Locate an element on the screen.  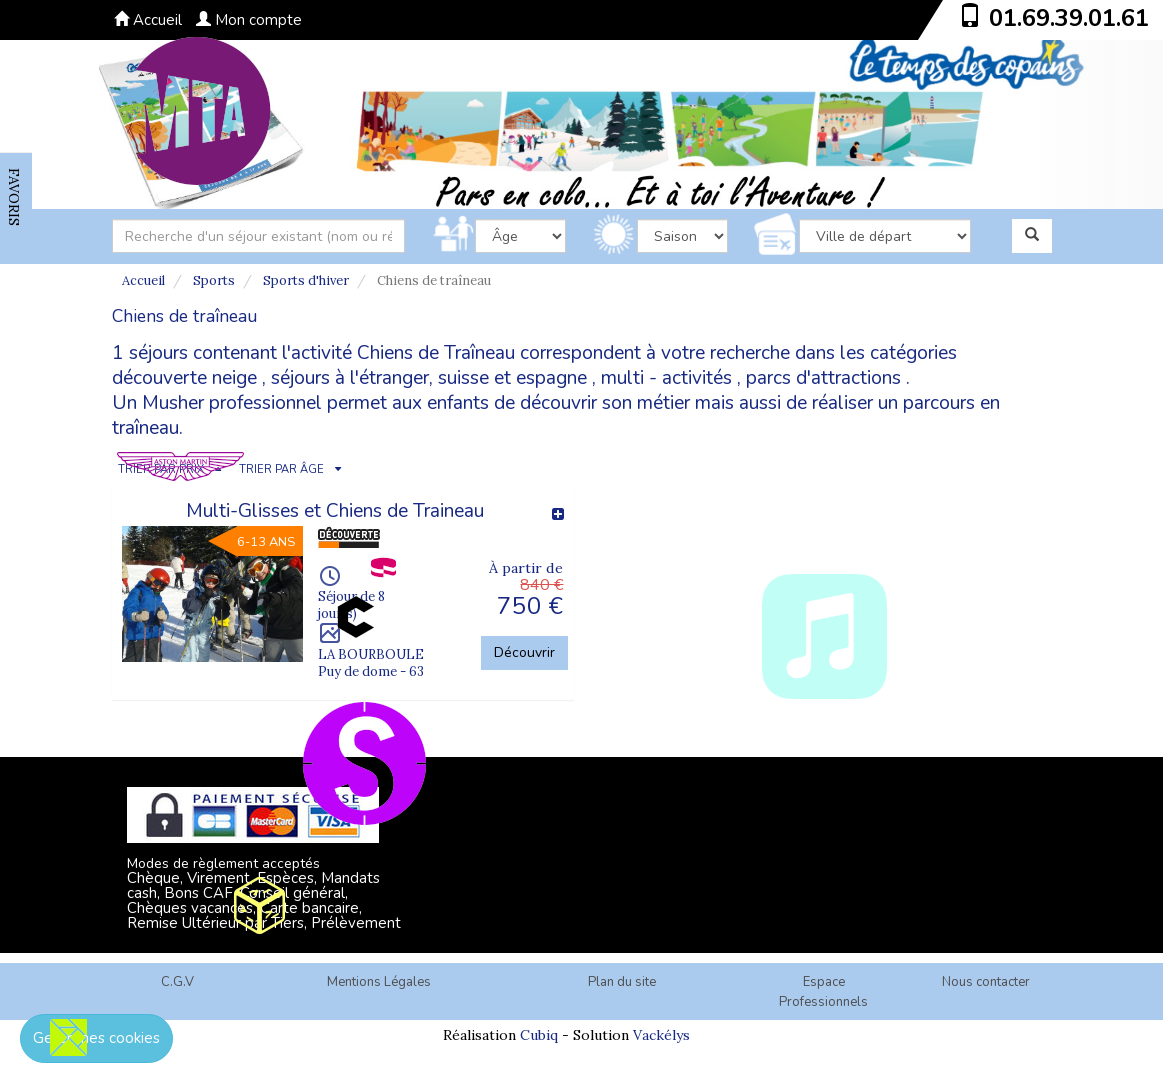
CakePHP framework logo is located at coordinates (383, 567).